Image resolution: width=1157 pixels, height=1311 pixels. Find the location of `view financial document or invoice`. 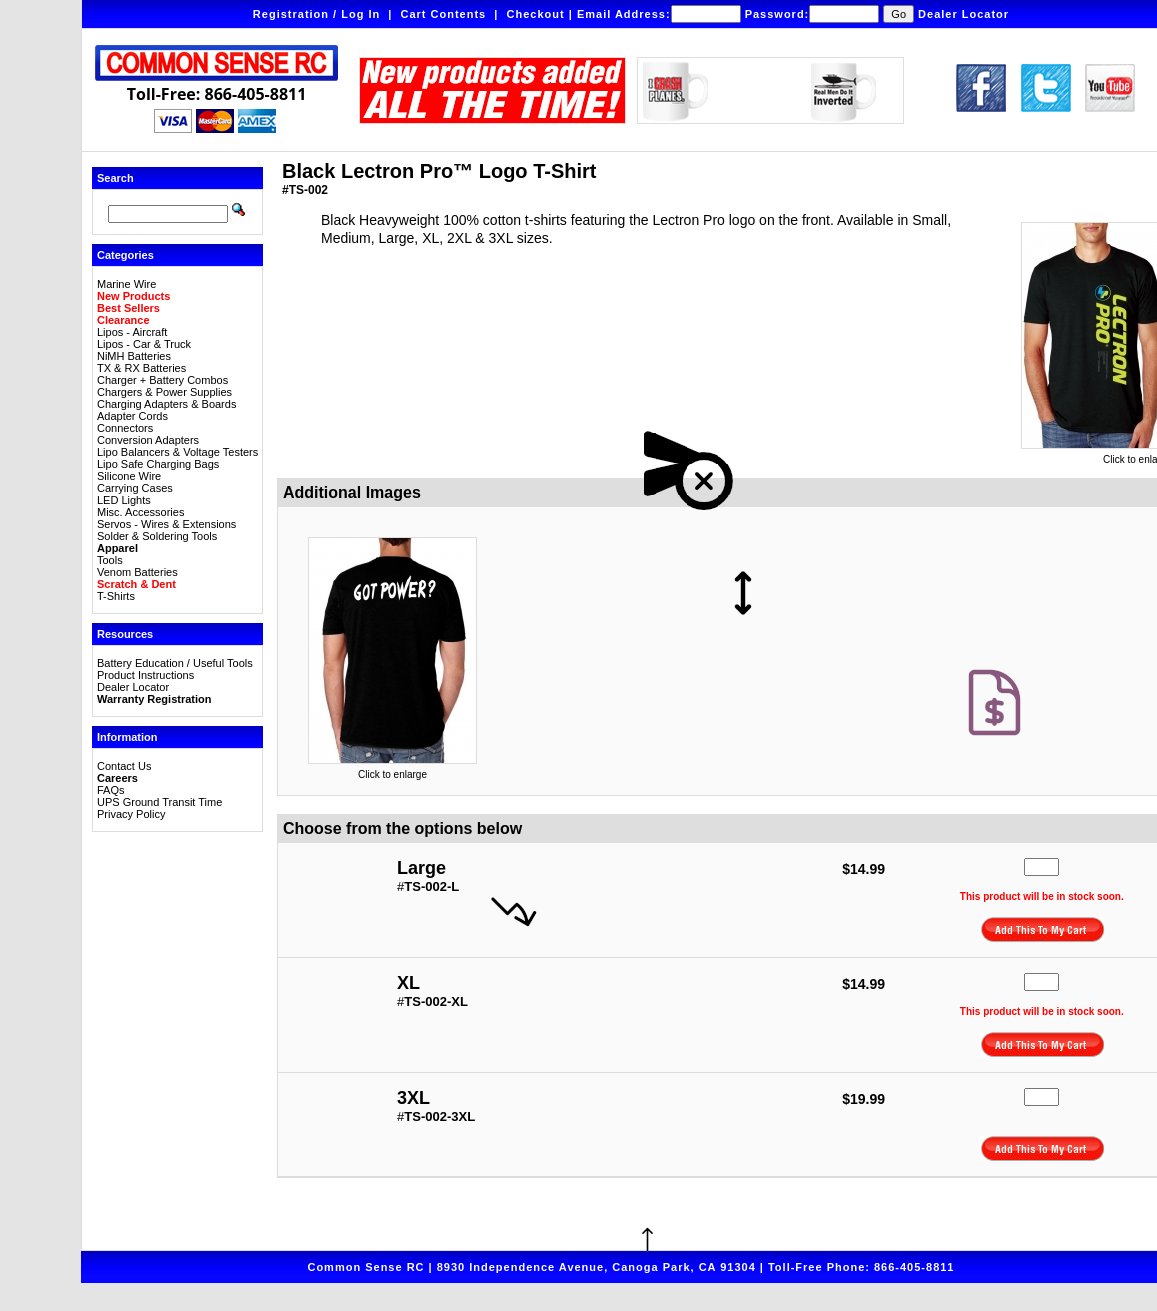

view financial document or invoice is located at coordinates (994, 702).